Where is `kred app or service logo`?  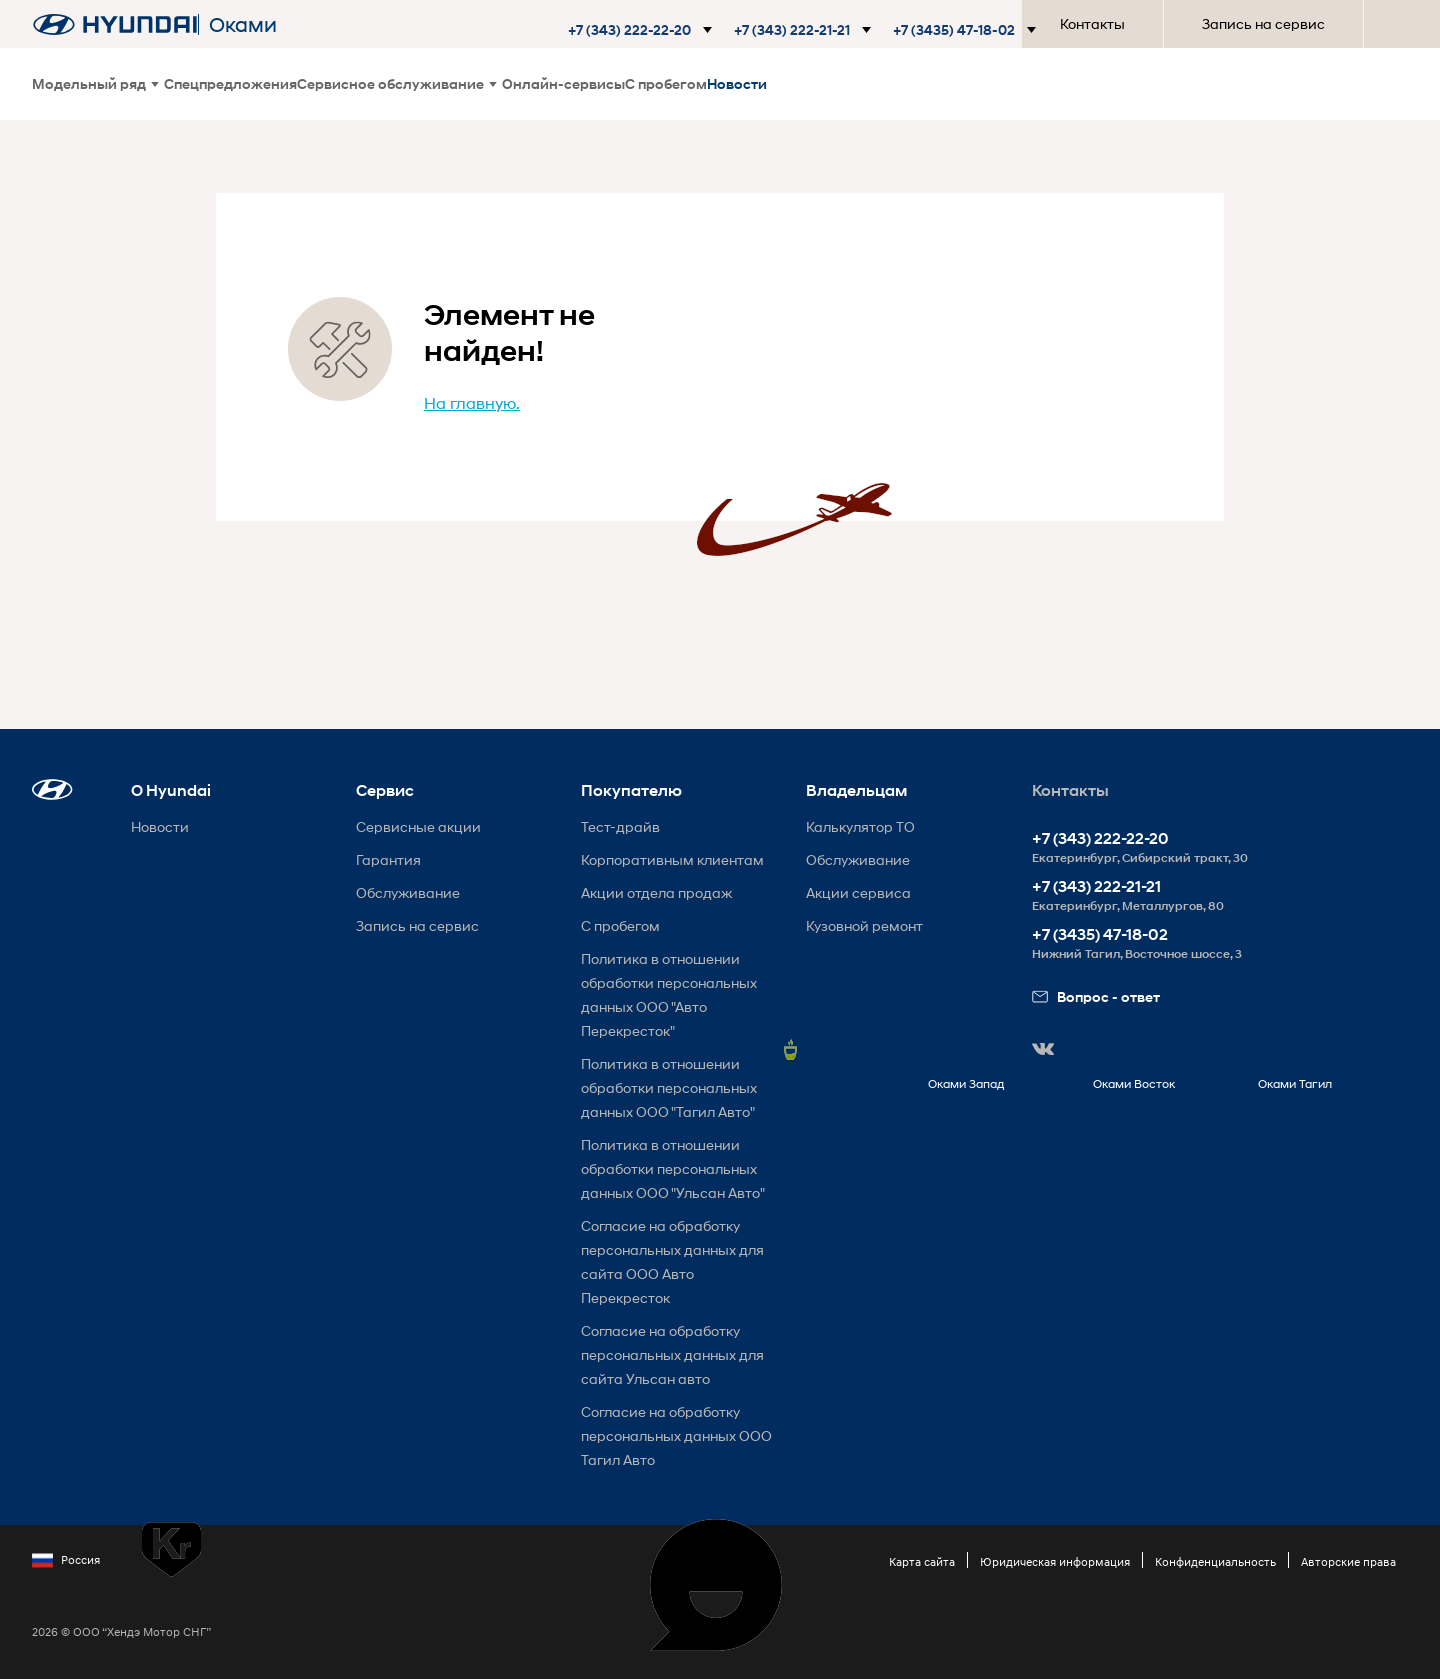 kred app or service logo is located at coordinates (171, 1549).